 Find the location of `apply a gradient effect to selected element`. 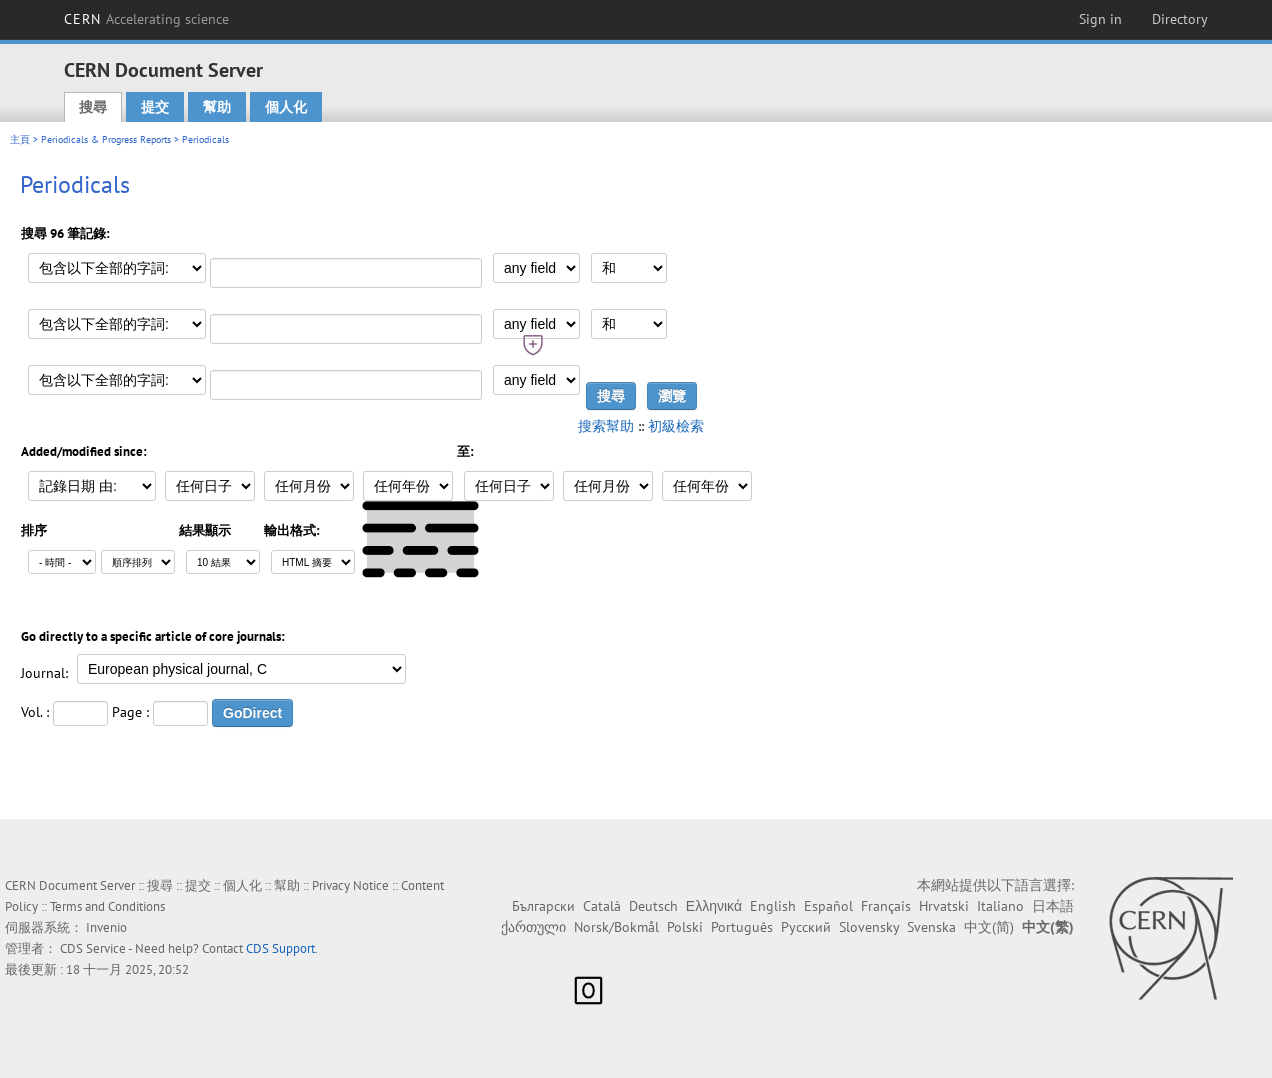

apply a gradient effect to selected element is located at coordinates (420, 541).